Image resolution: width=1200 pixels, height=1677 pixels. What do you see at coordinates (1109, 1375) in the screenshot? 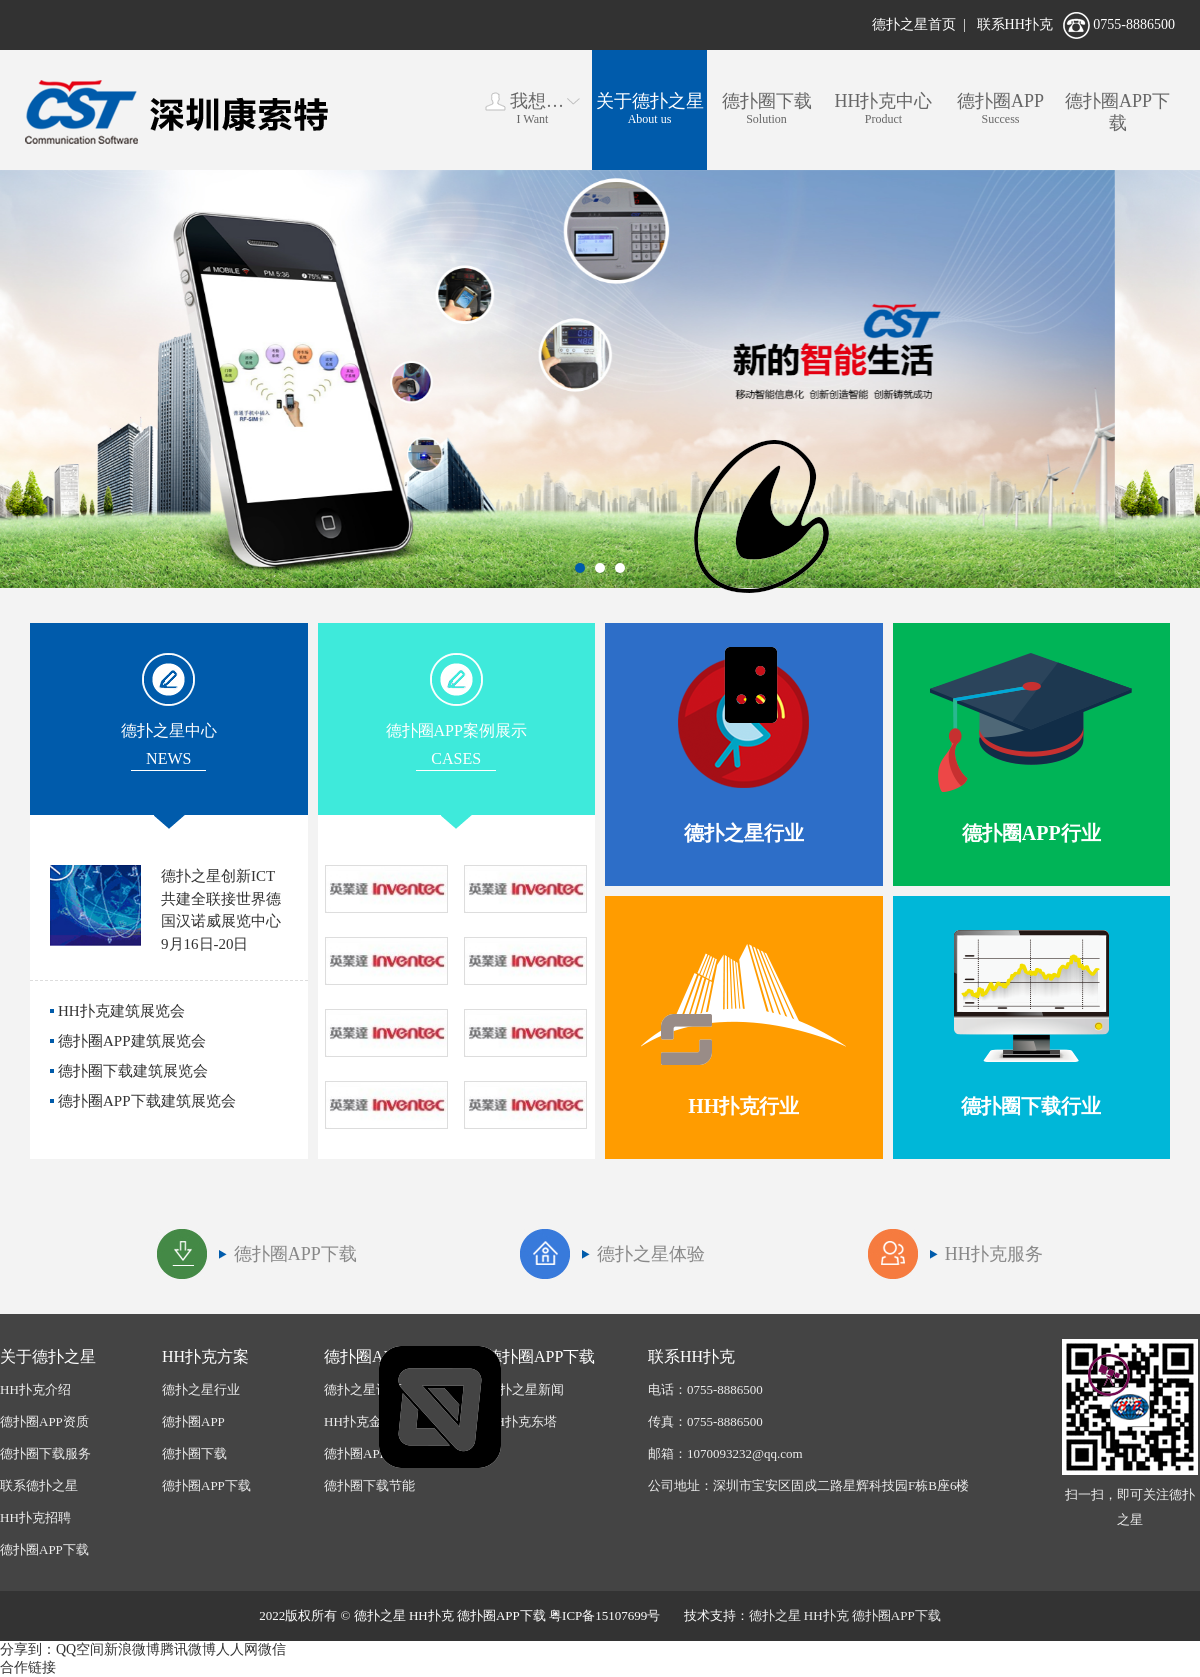
I see `WPExplorer logo - a WordPress themes and resources website` at bounding box center [1109, 1375].